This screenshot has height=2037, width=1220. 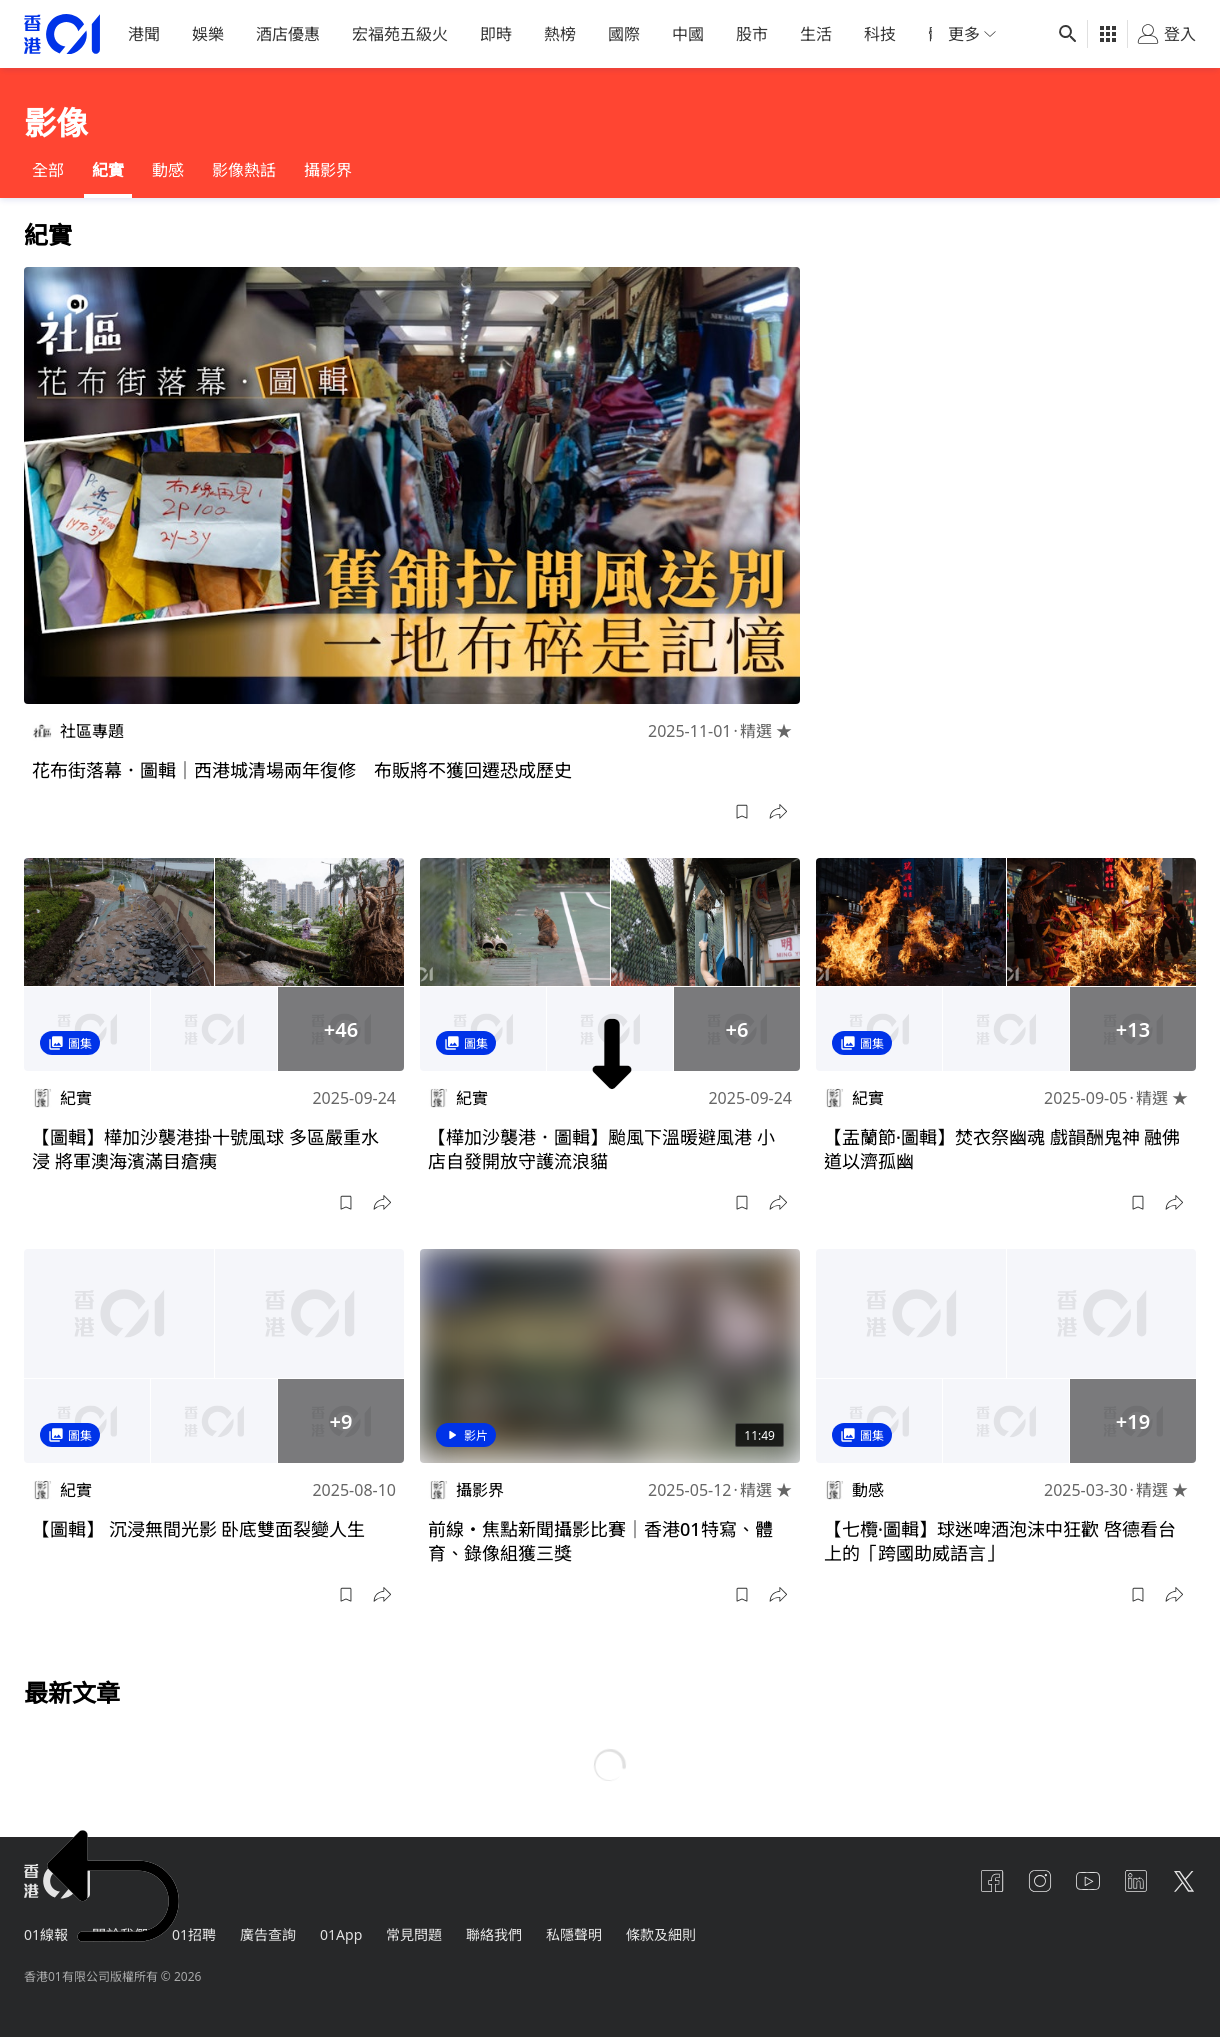 I want to click on scroll down or view more content, so click(x=612, y=1054).